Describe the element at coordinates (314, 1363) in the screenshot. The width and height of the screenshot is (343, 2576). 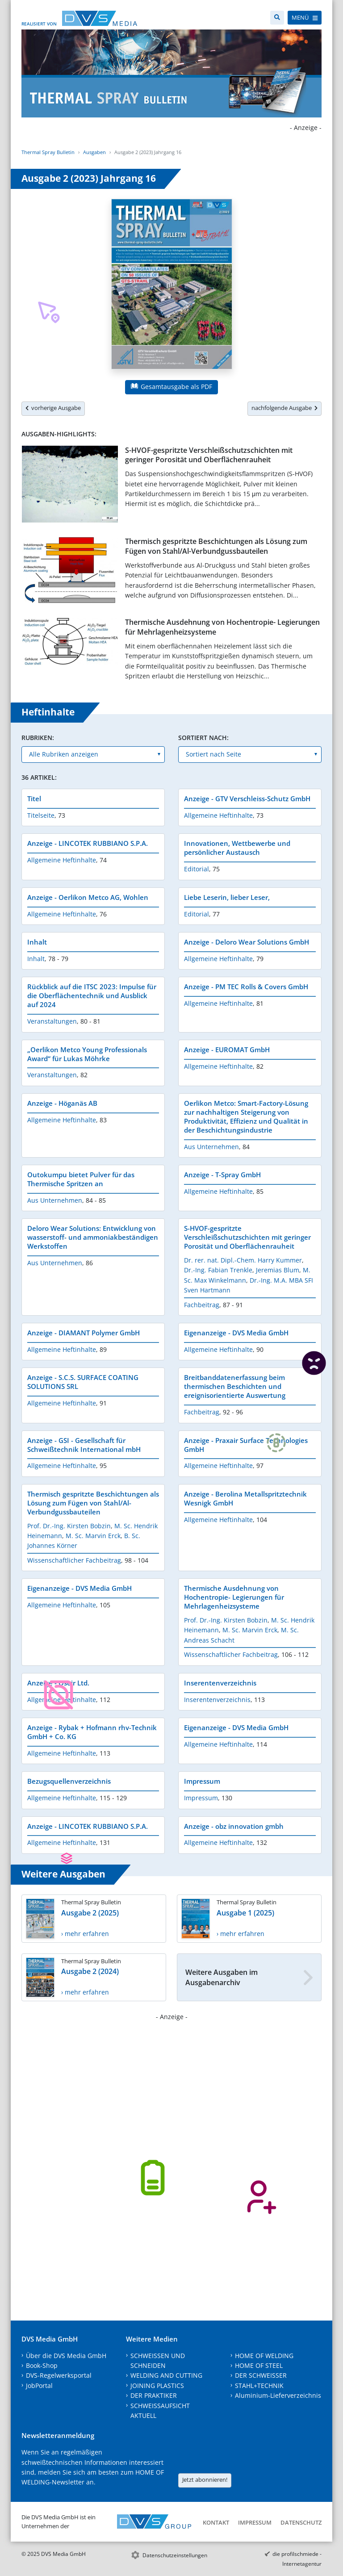
I see `select angry mood or emotion` at that location.